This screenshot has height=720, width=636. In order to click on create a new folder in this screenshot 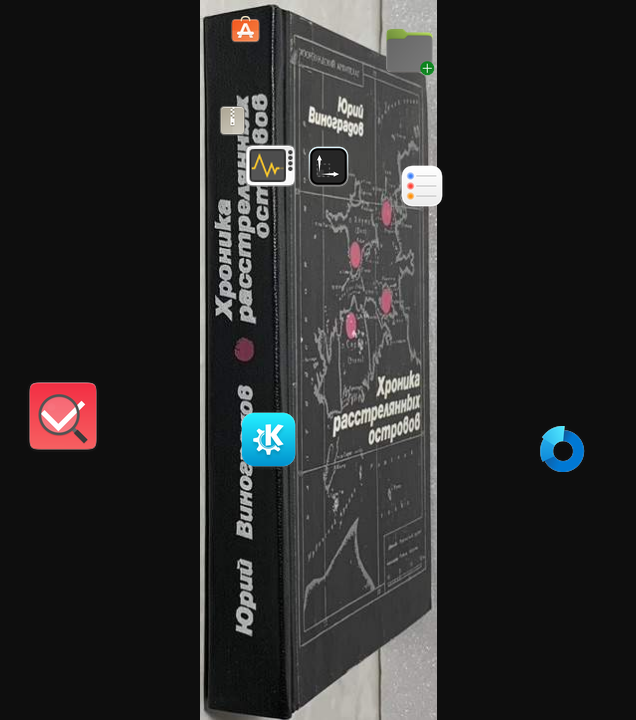, I will do `click(409, 50)`.